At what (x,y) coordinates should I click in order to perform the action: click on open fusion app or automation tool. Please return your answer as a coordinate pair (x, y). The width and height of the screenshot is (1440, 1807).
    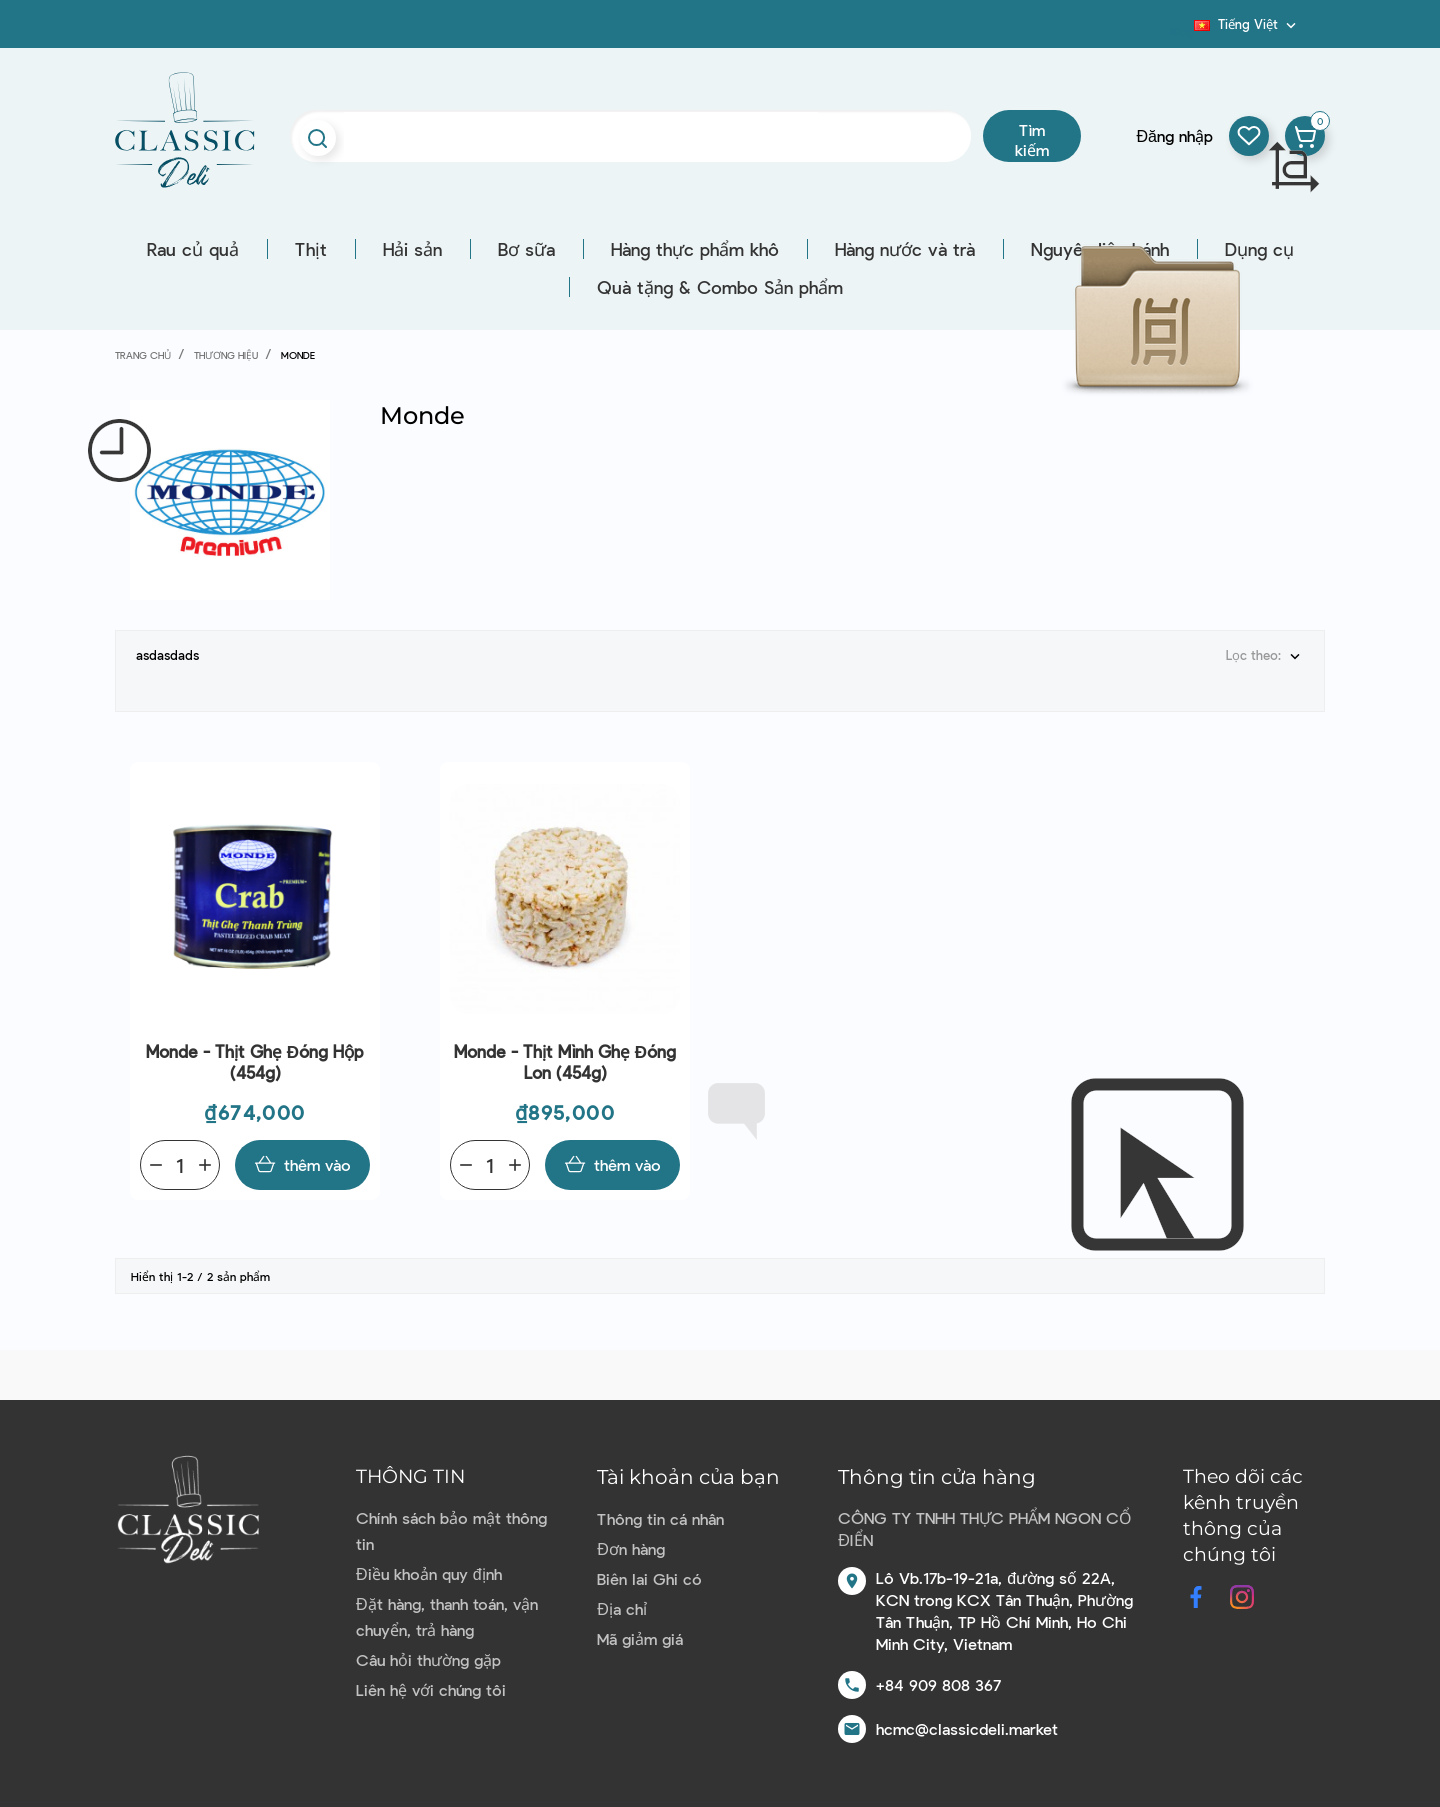
    Looking at the image, I should click on (1157, 1164).